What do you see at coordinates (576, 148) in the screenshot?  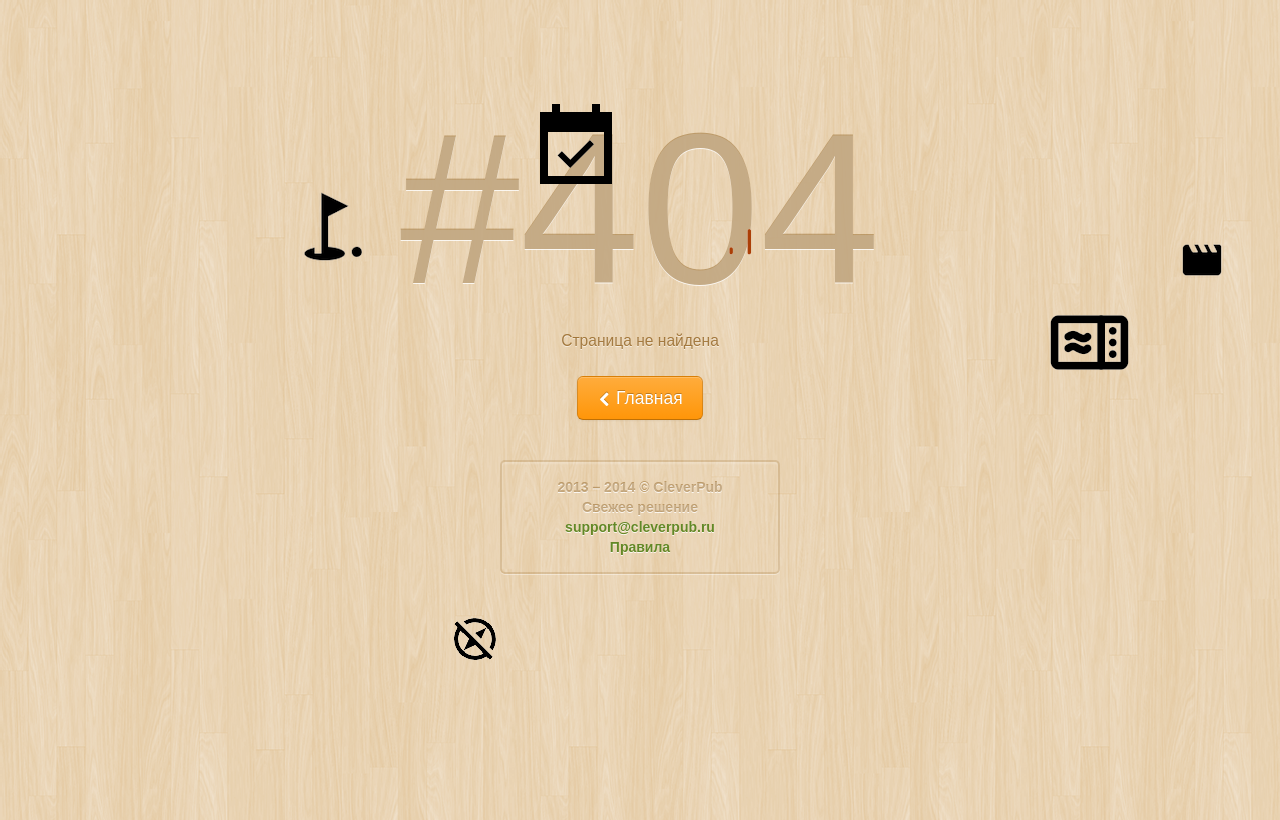 I see `event confirmed or available` at bounding box center [576, 148].